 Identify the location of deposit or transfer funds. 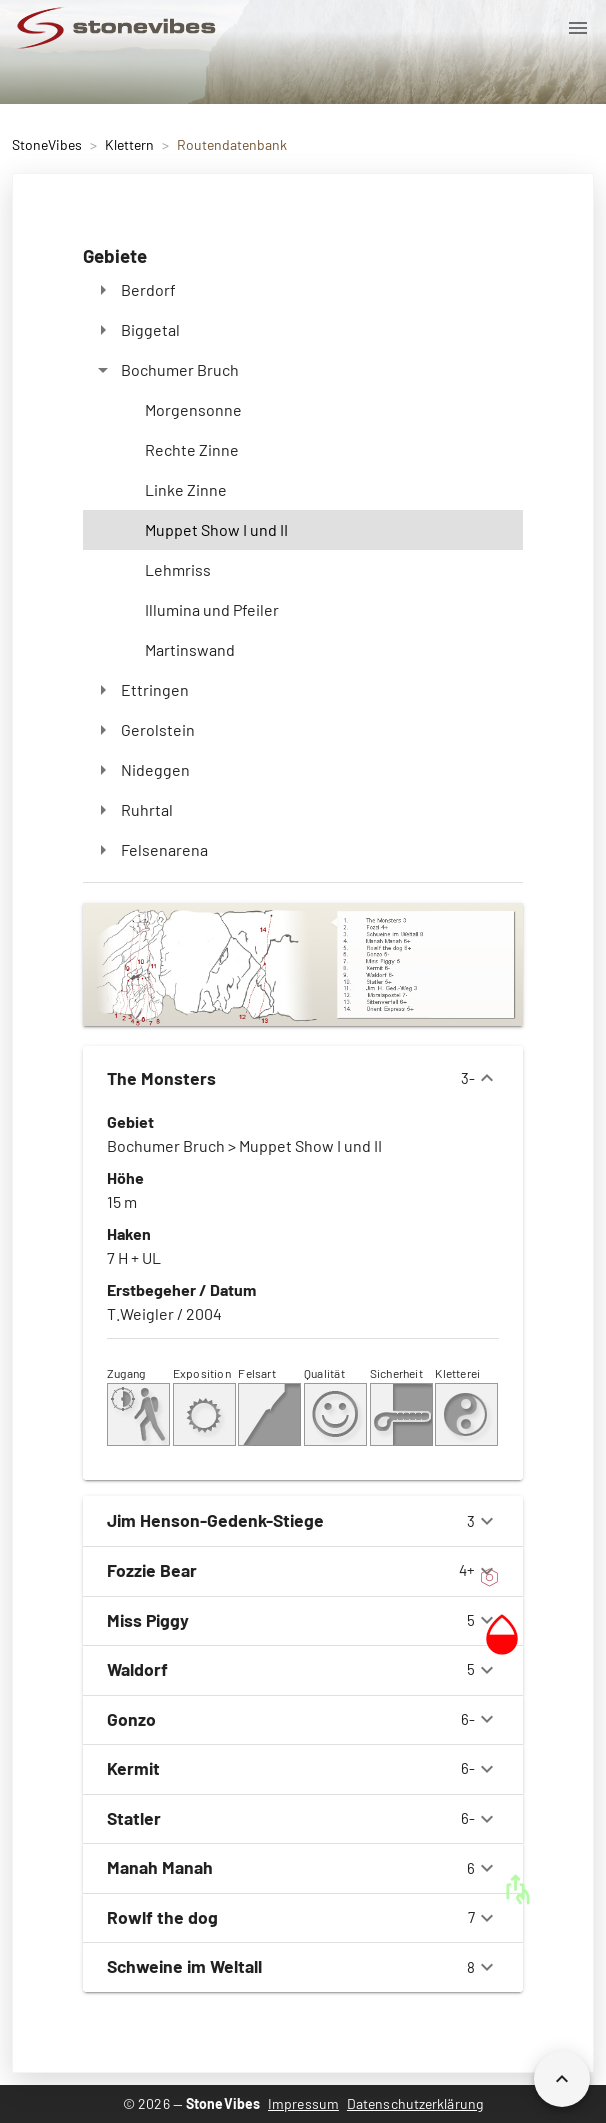
(516, 1889).